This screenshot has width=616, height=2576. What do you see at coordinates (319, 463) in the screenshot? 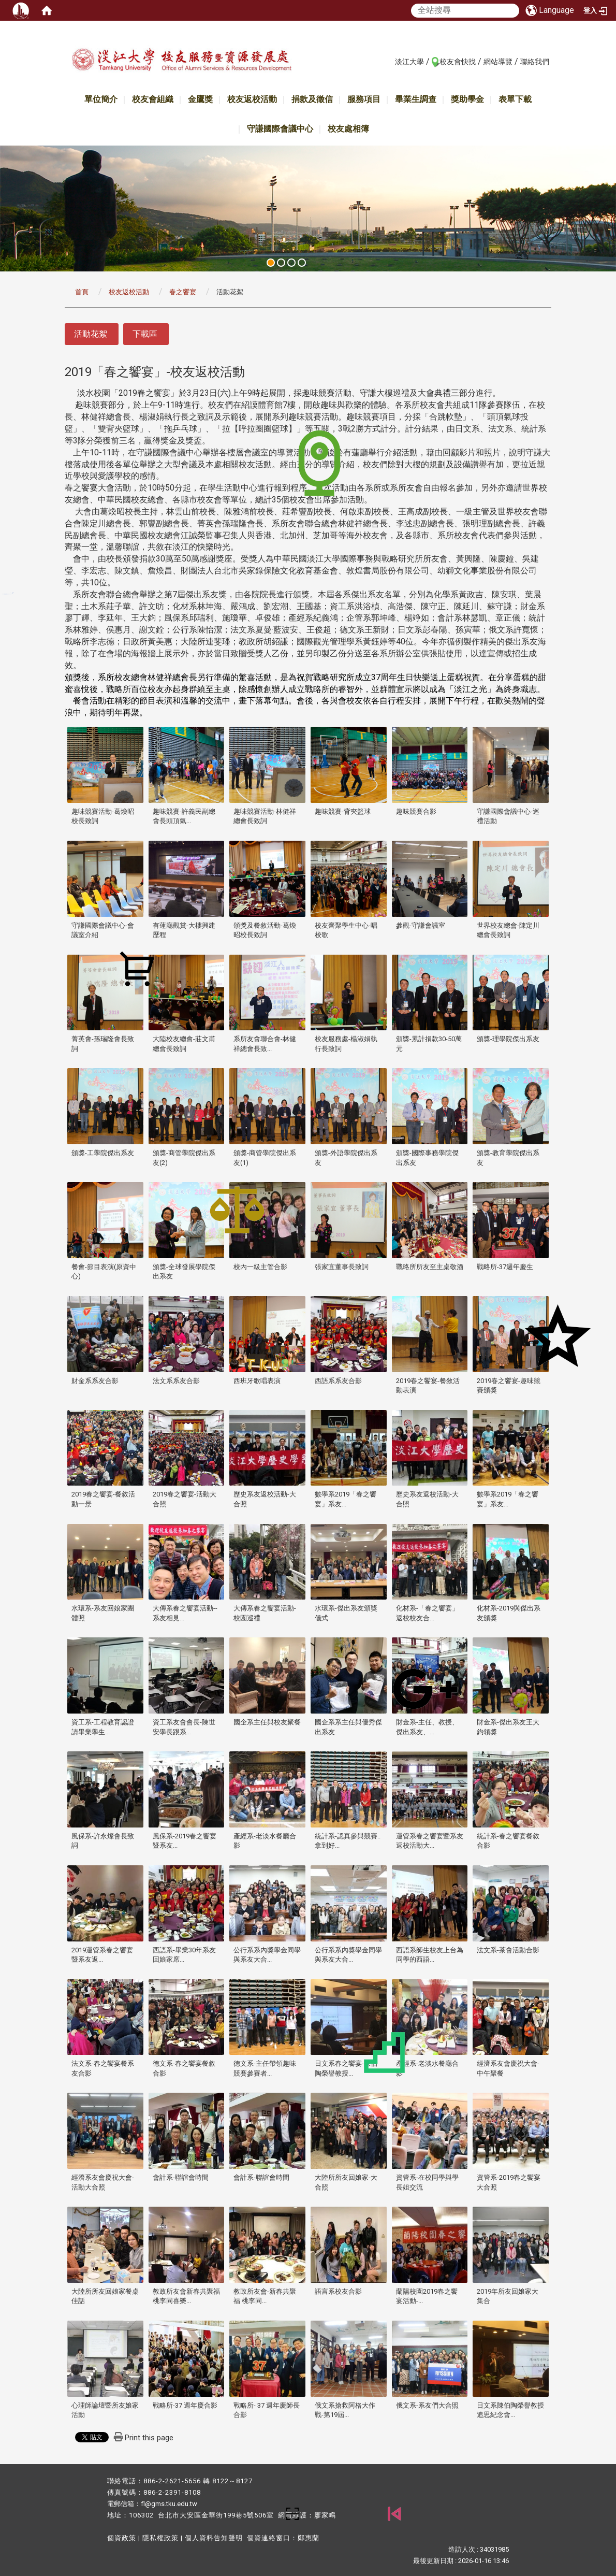
I see `access webcam settings` at bounding box center [319, 463].